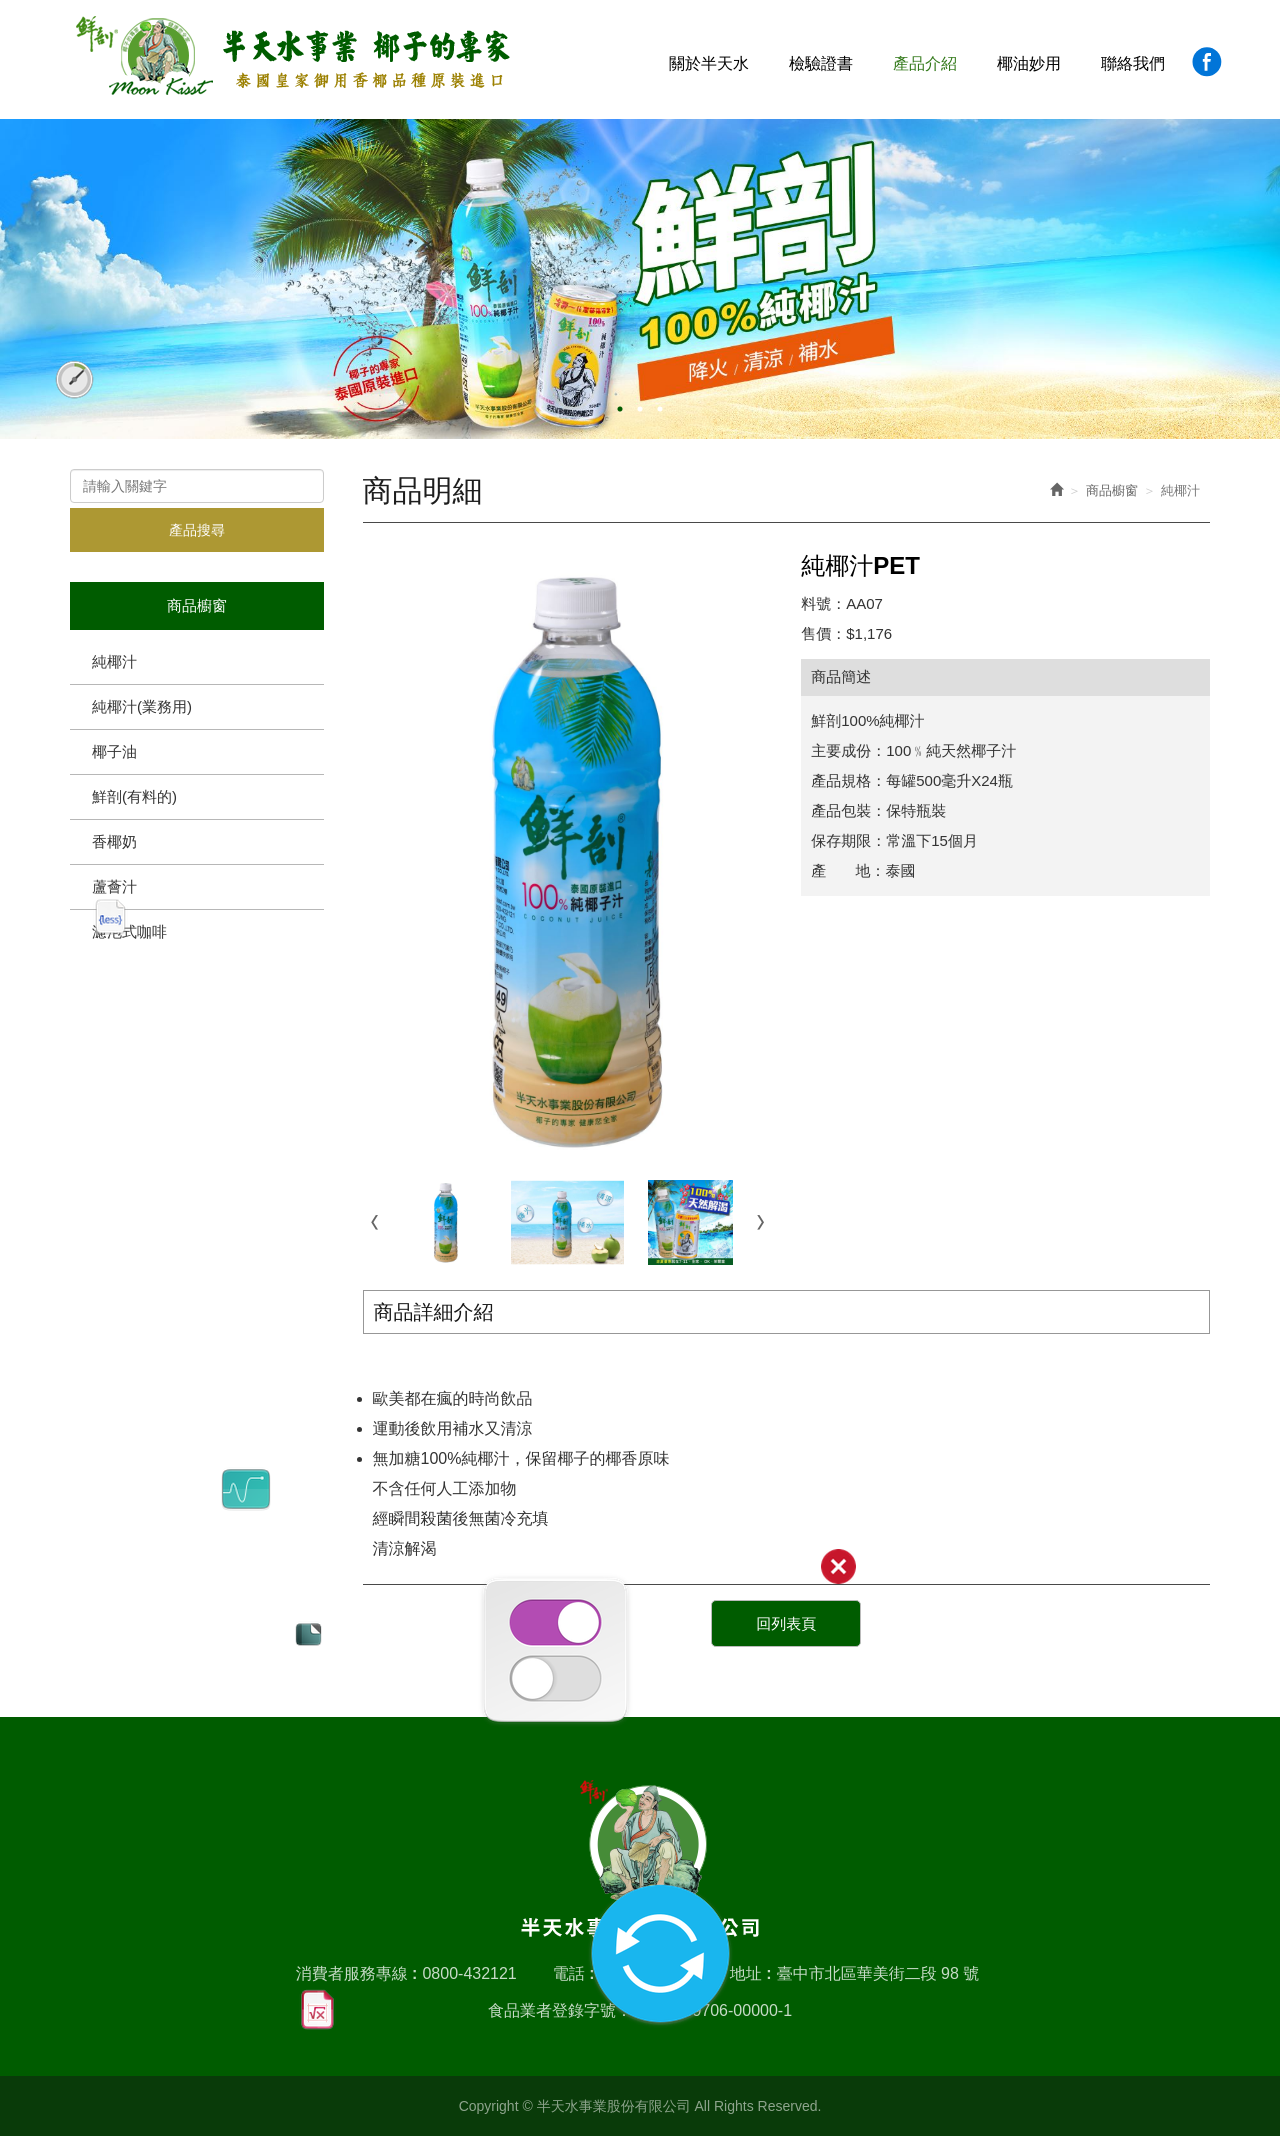  I want to click on a libreoffice math formula file, so click(317, 2009).